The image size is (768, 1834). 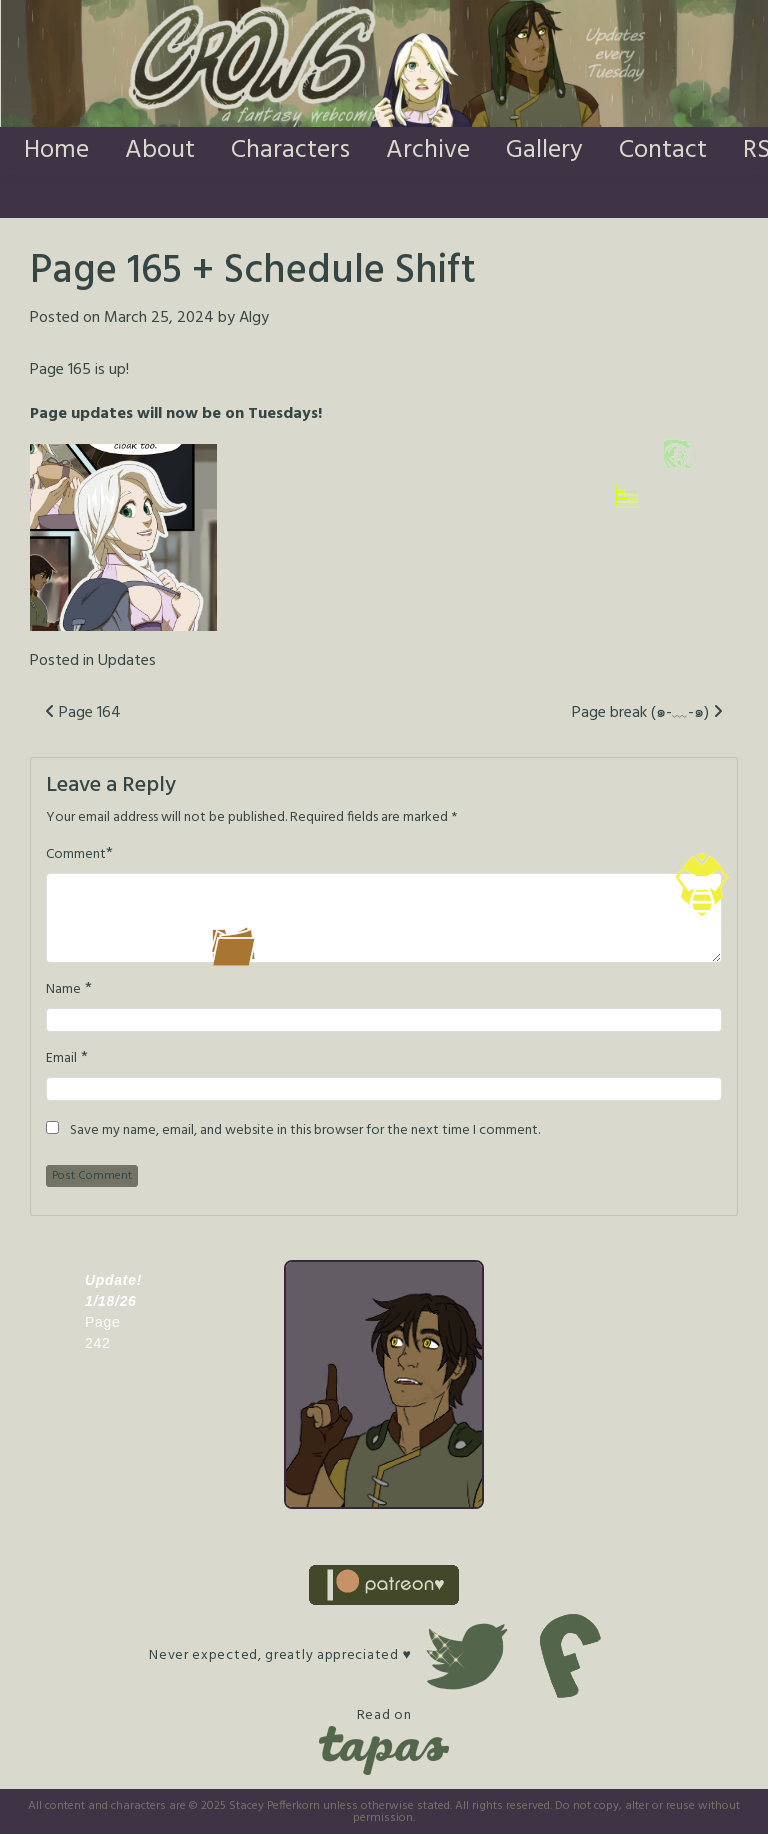 What do you see at coordinates (678, 454) in the screenshot?
I see `surfing or water sports activity` at bounding box center [678, 454].